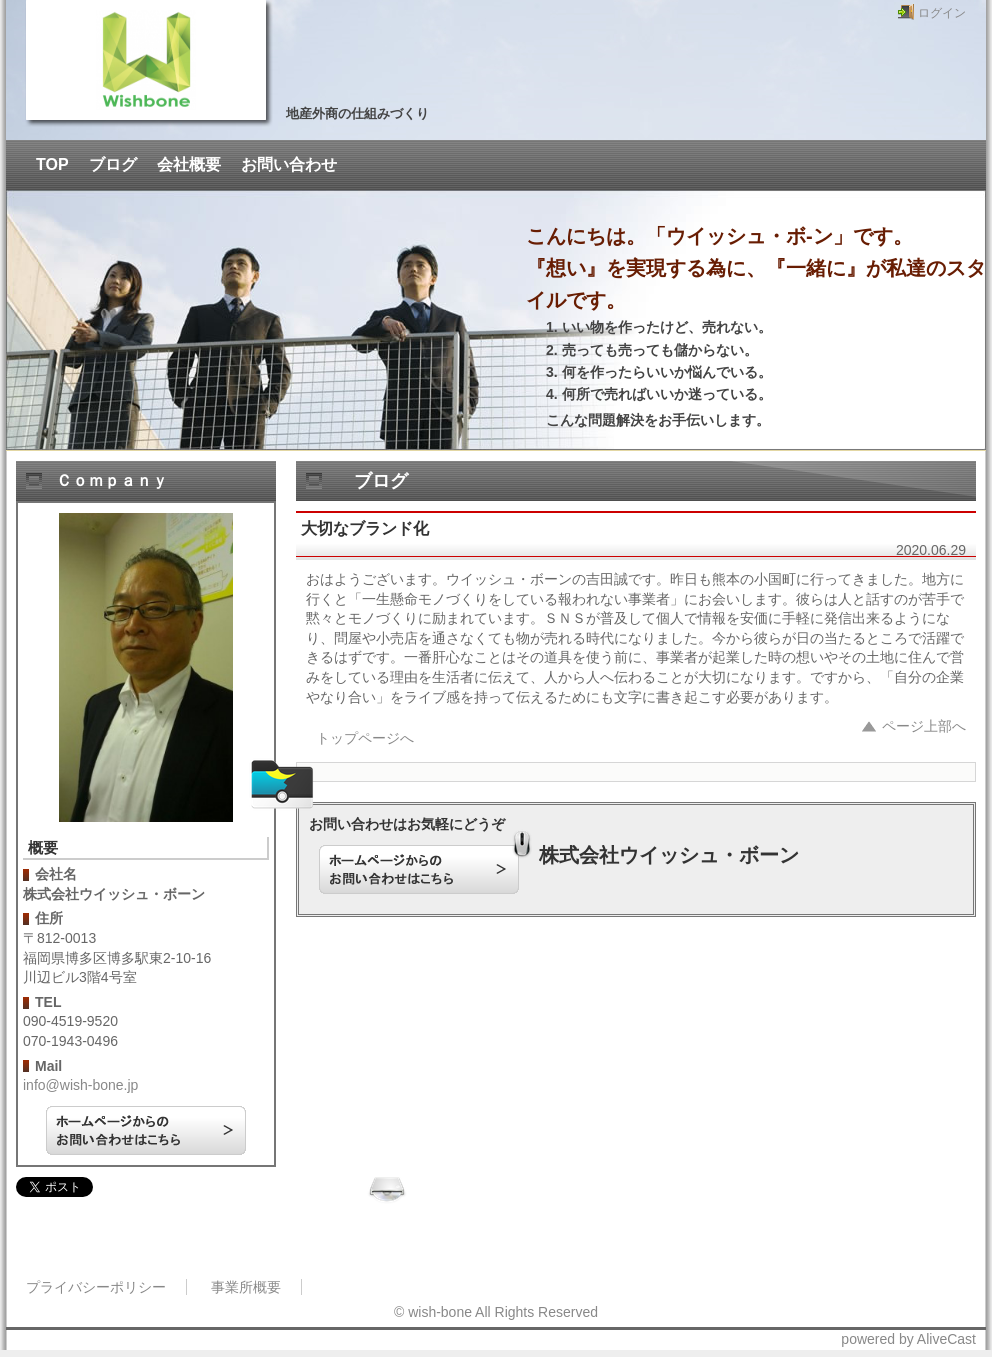 The height and width of the screenshot is (1357, 992). What do you see at coordinates (387, 1188) in the screenshot?
I see `access optical disc drive settings` at bounding box center [387, 1188].